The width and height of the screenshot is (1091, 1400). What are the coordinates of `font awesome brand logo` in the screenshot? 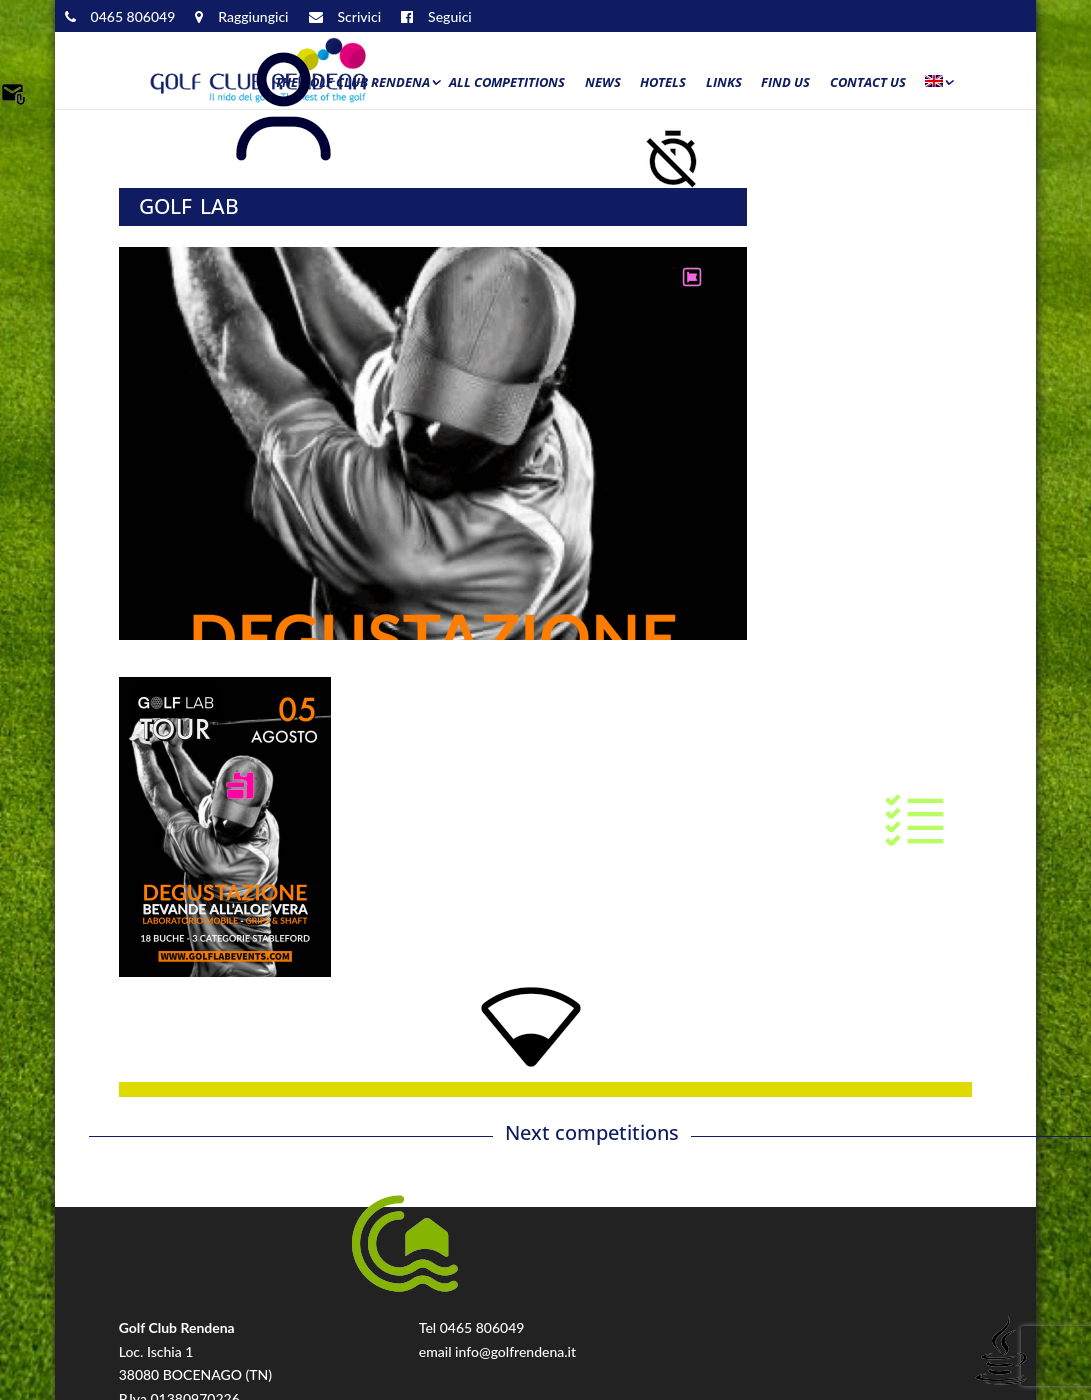 It's located at (692, 277).